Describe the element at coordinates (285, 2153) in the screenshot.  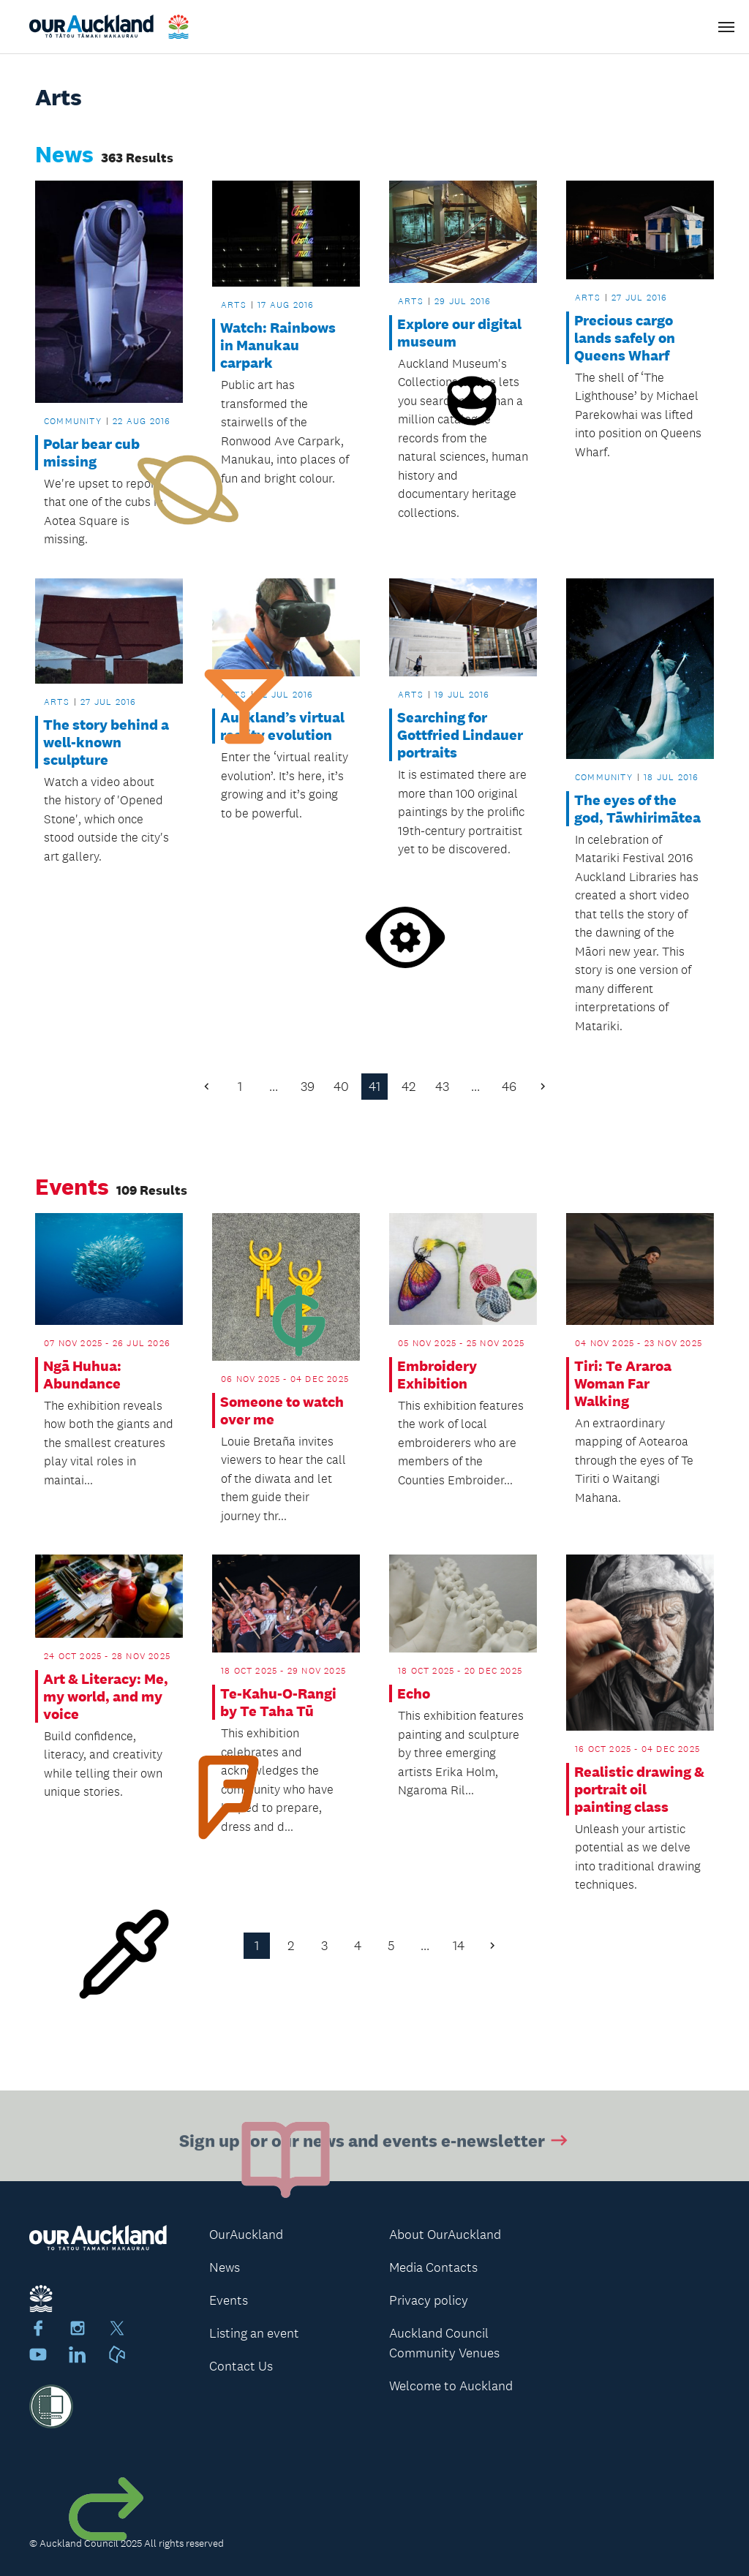
I see `open reading mode or e-reader` at that location.